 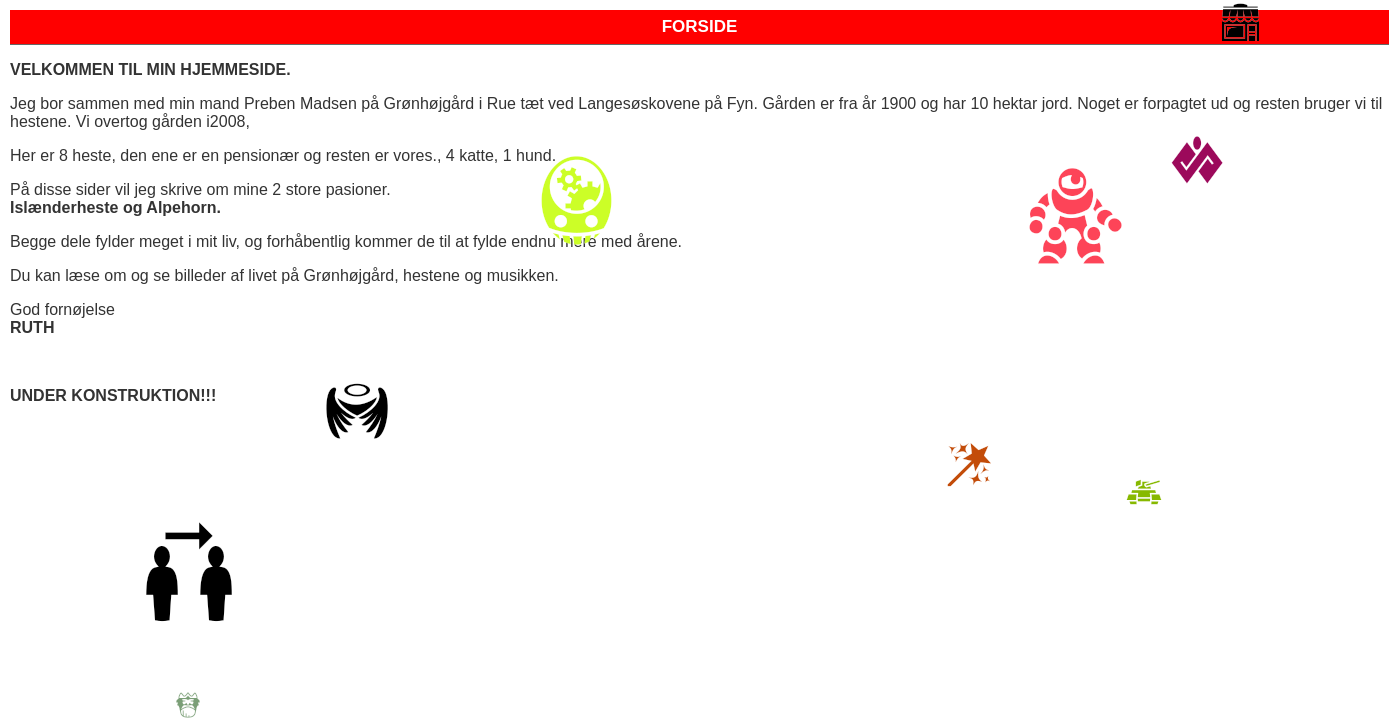 I want to click on access AI or machine learning features, so click(x=576, y=200).